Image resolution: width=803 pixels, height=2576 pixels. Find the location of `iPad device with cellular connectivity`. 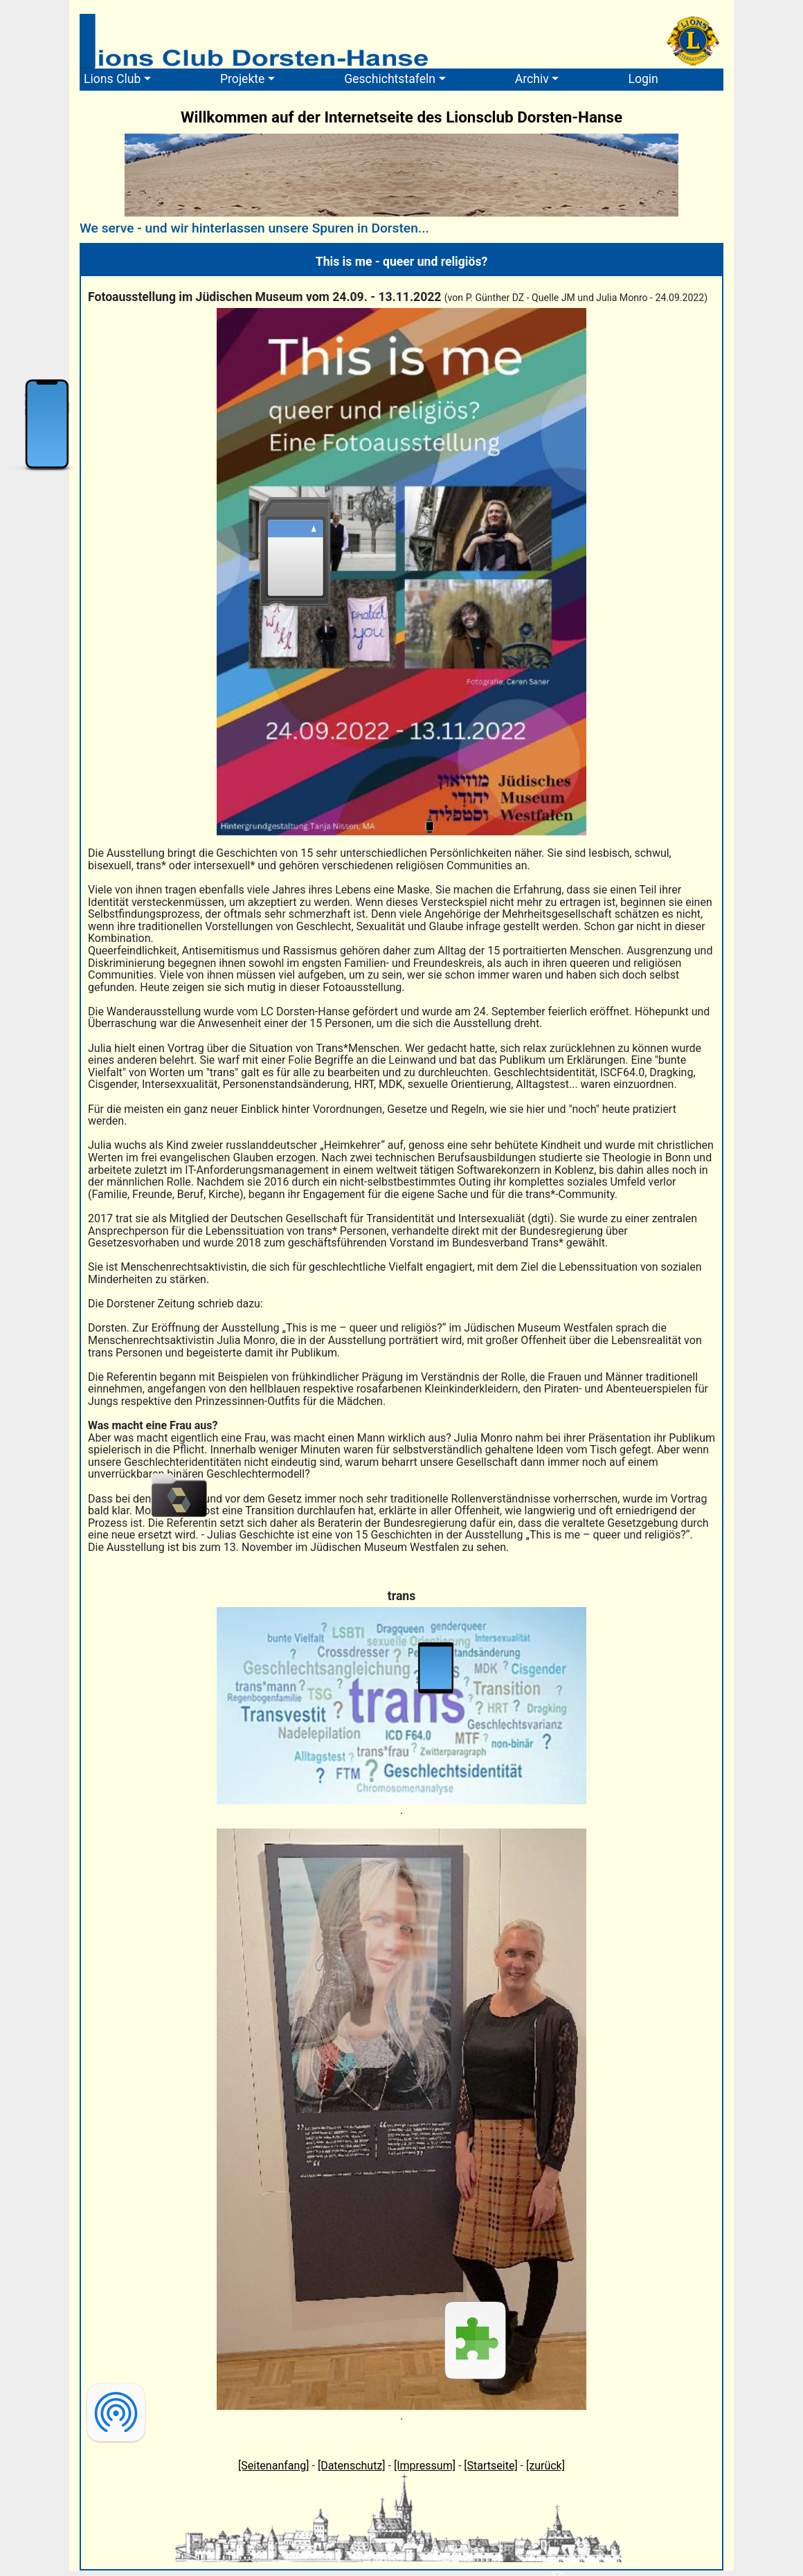

iPad device with cellular connectivity is located at coordinates (435, 1668).